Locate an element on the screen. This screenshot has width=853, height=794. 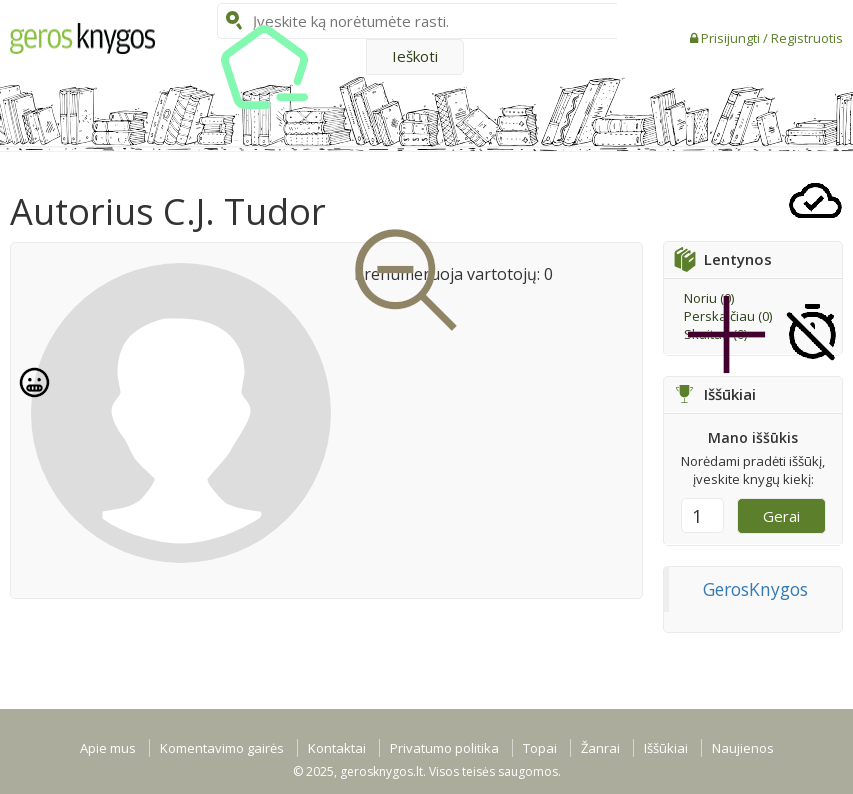
timer is disabled or off is located at coordinates (812, 332).